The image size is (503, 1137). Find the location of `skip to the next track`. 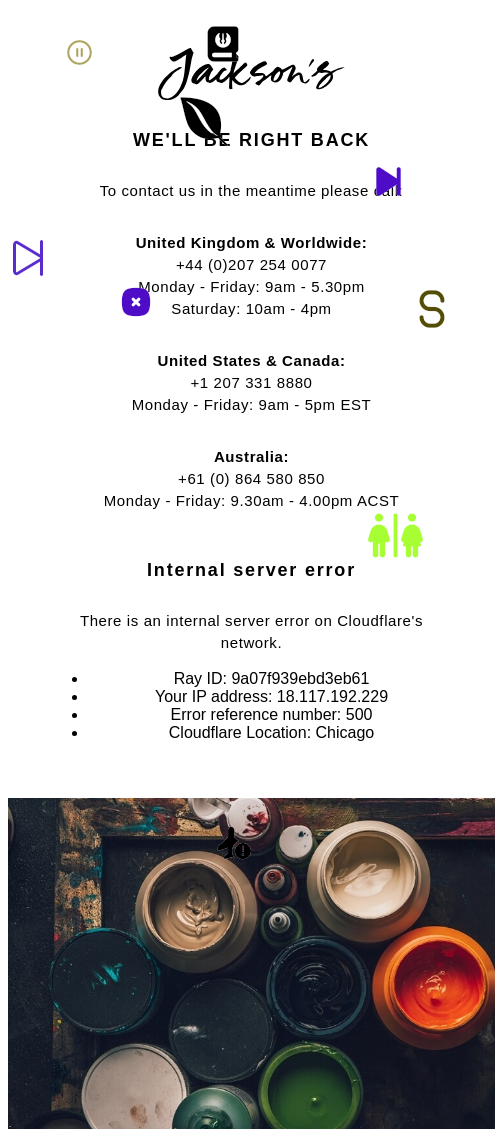

skip to the next track is located at coordinates (28, 258).